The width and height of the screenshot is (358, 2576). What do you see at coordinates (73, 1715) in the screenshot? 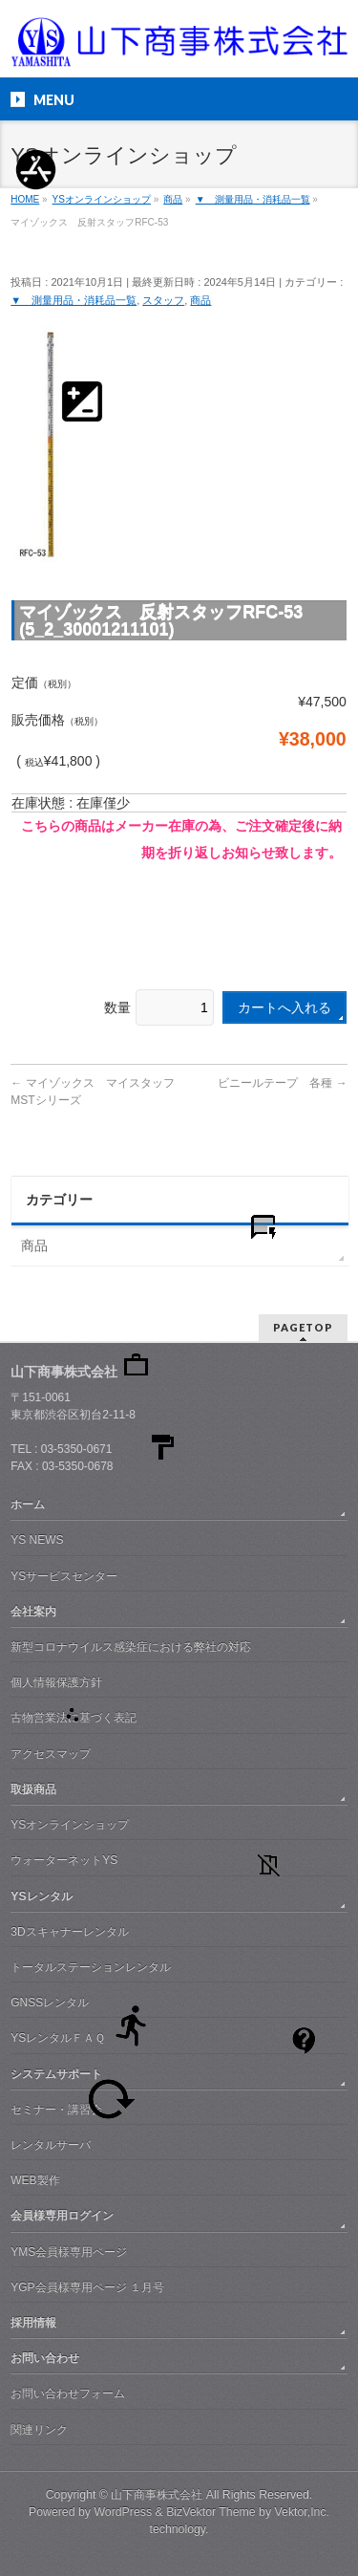
I see `view data as a scatter plot chart` at bounding box center [73, 1715].